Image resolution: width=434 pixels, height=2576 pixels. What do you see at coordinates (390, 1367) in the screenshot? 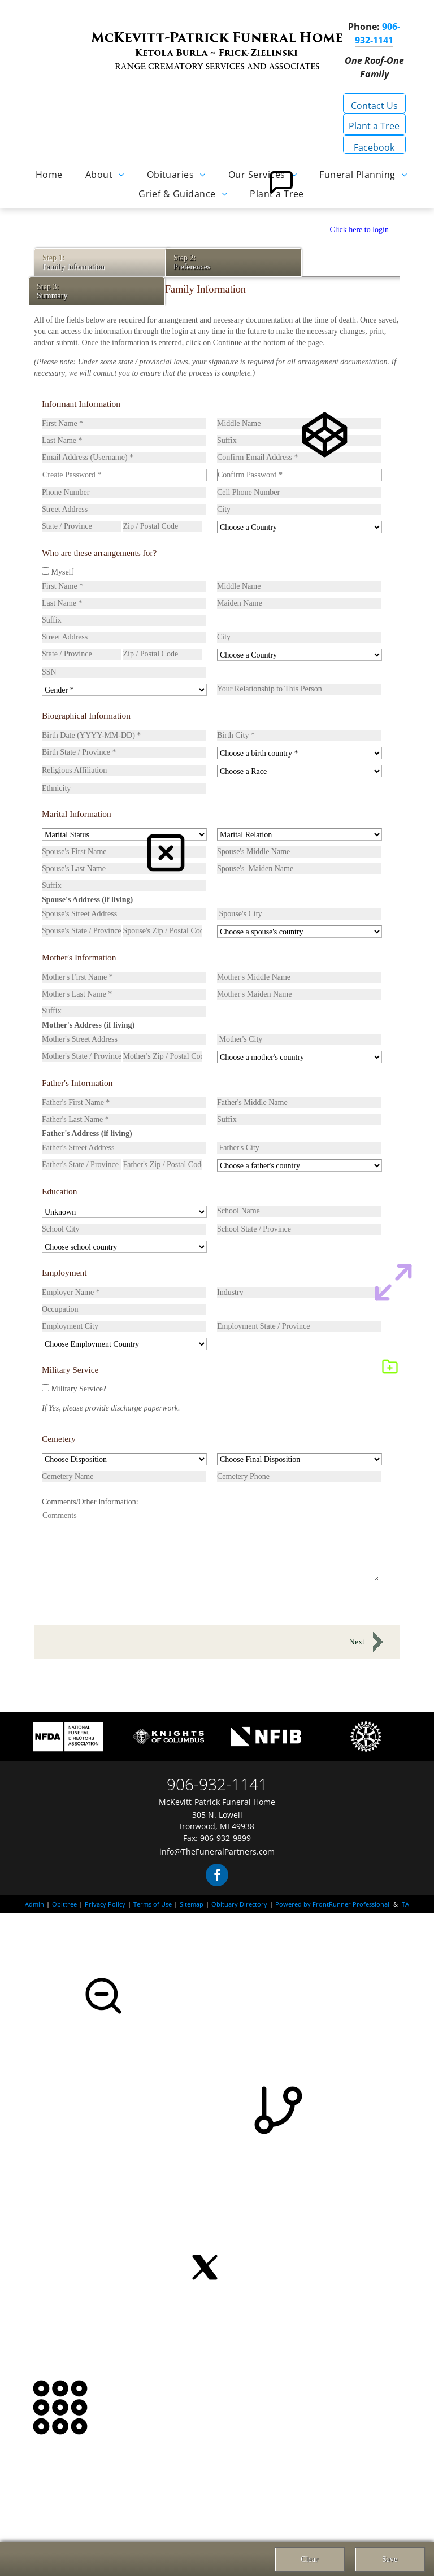
I see `create a new folder` at bounding box center [390, 1367].